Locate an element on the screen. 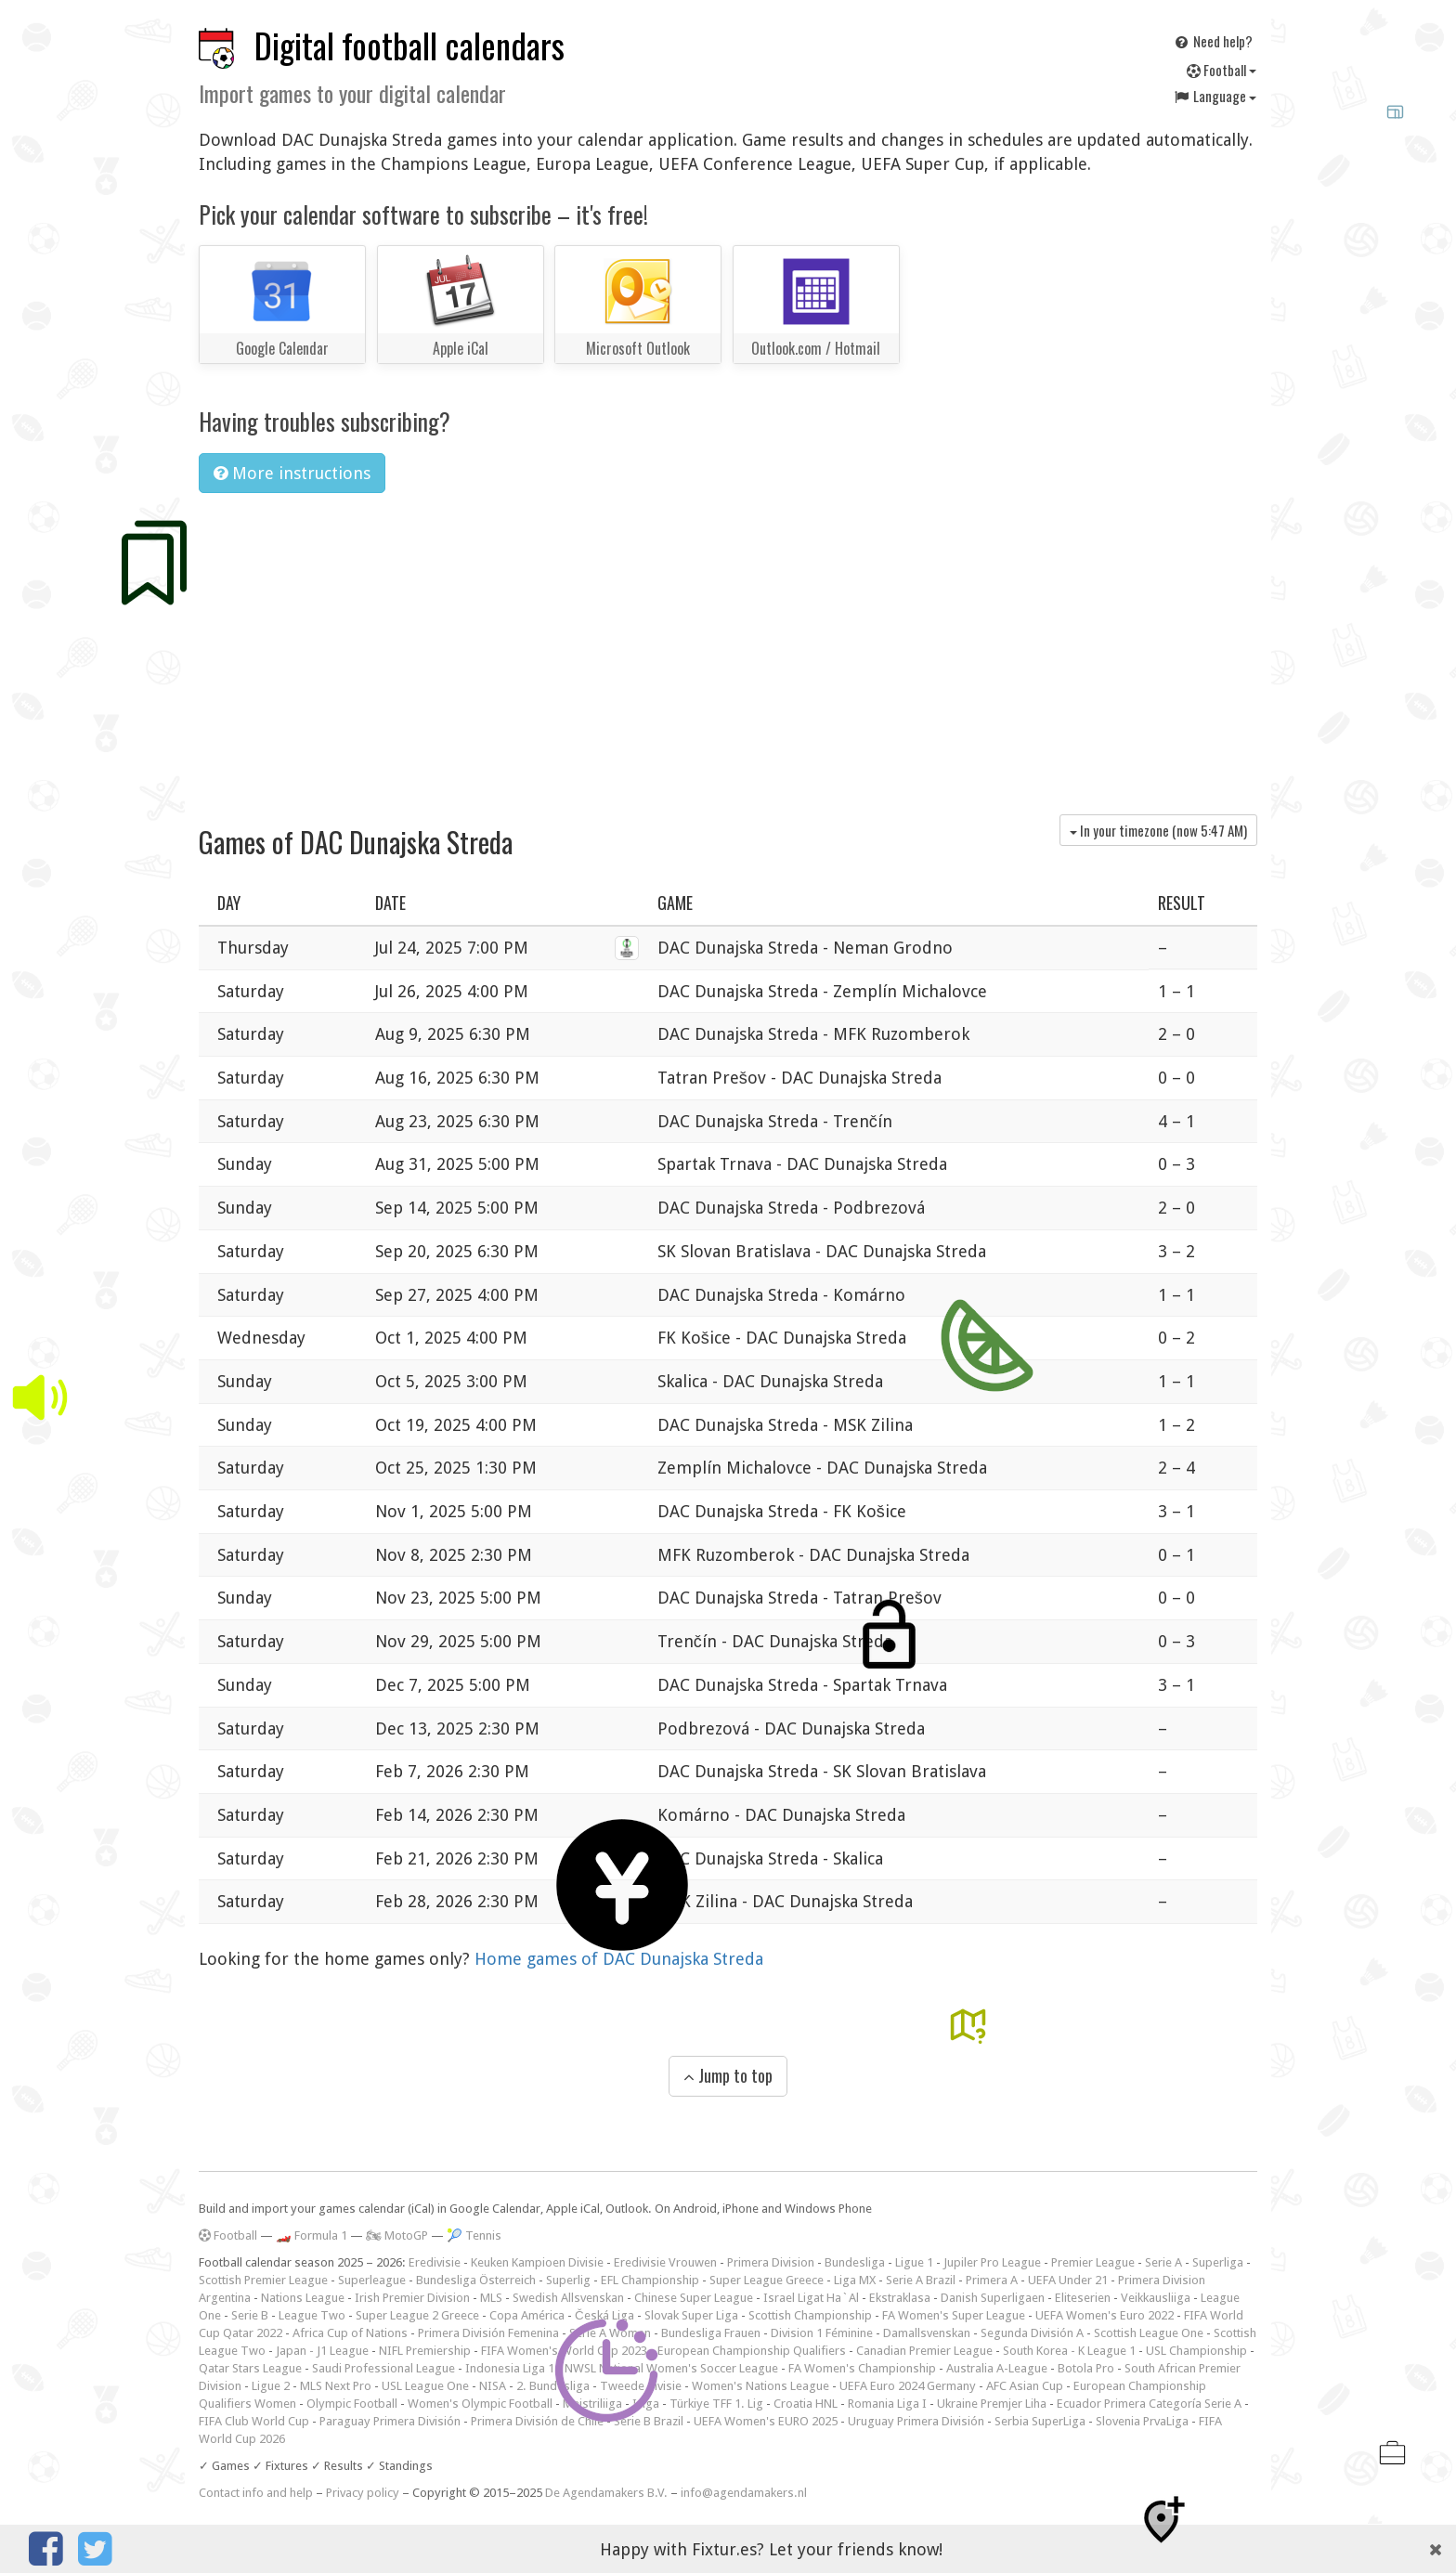 Image resolution: width=1456 pixels, height=2573 pixels. indicates citrus or fruit-related content is located at coordinates (987, 1345).